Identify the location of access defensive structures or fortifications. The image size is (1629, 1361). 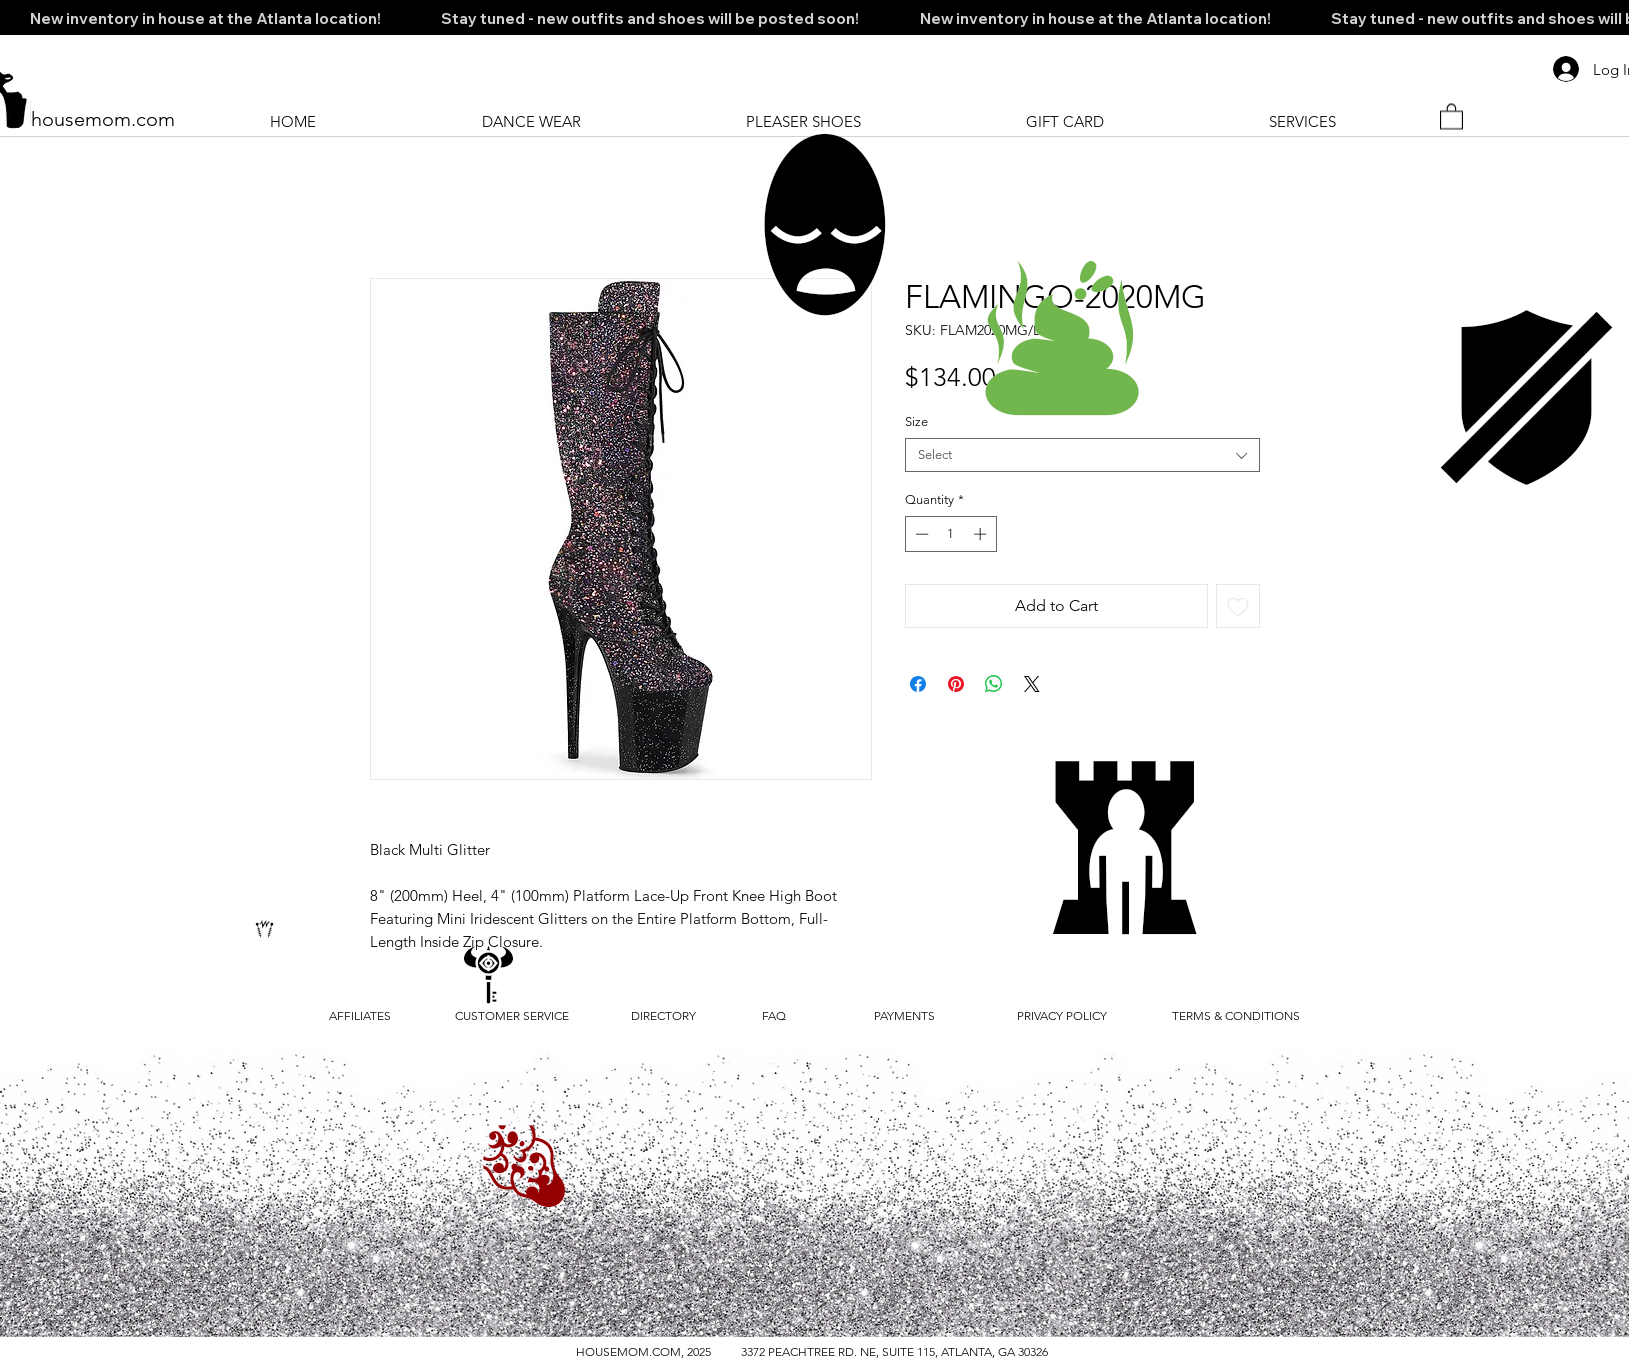
(1123, 847).